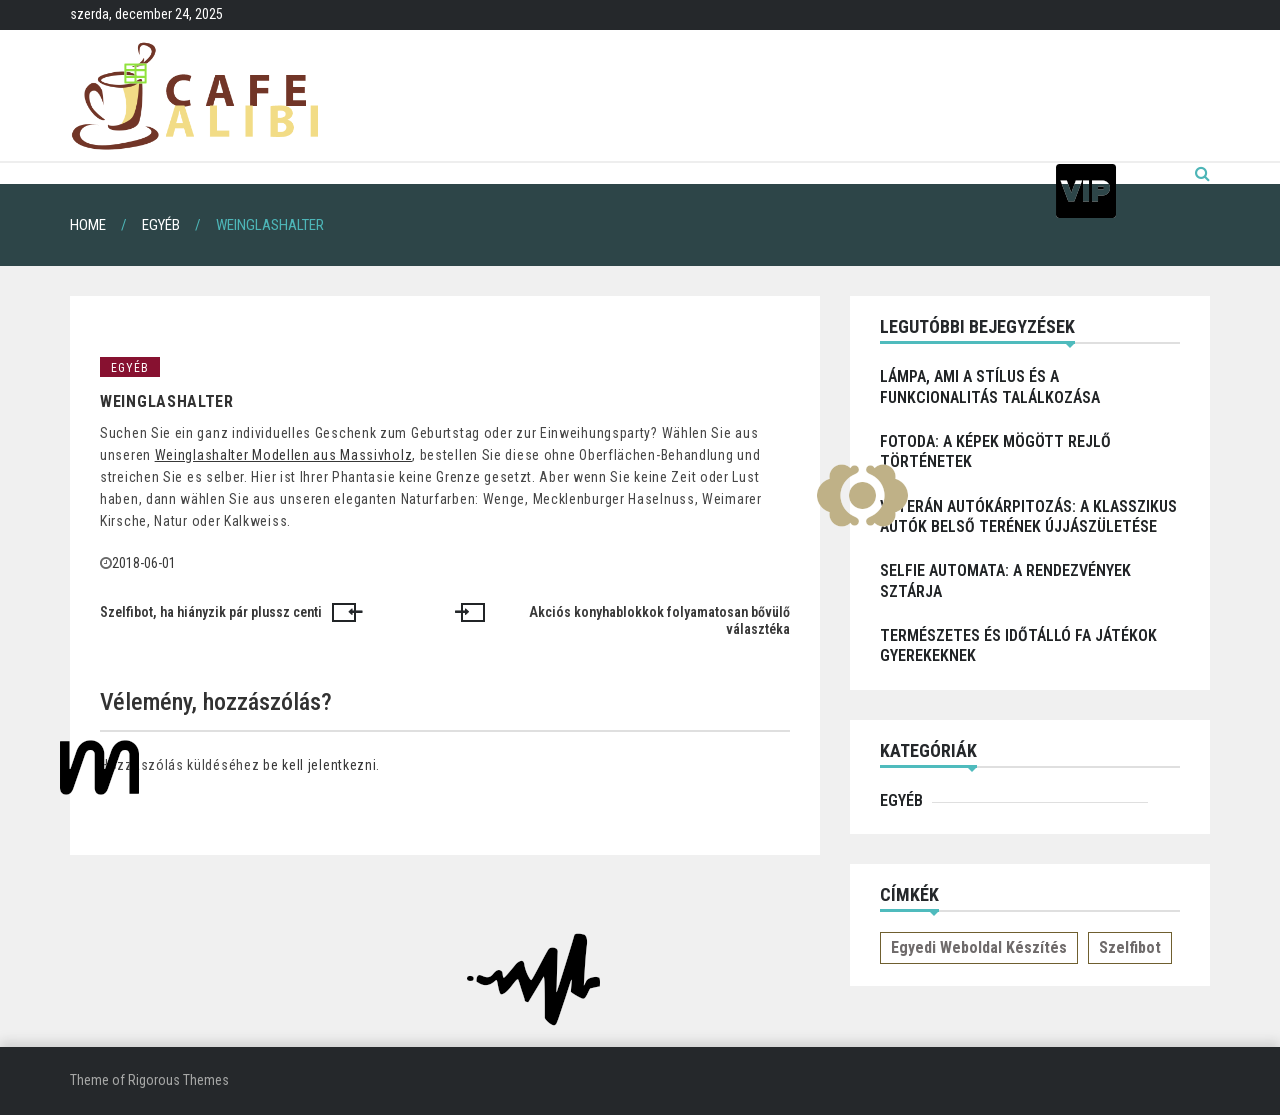 Image resolution: width=1280 pixels, height=1115 pixels. I want to click on cloudcannon logo, so click(862, 495).